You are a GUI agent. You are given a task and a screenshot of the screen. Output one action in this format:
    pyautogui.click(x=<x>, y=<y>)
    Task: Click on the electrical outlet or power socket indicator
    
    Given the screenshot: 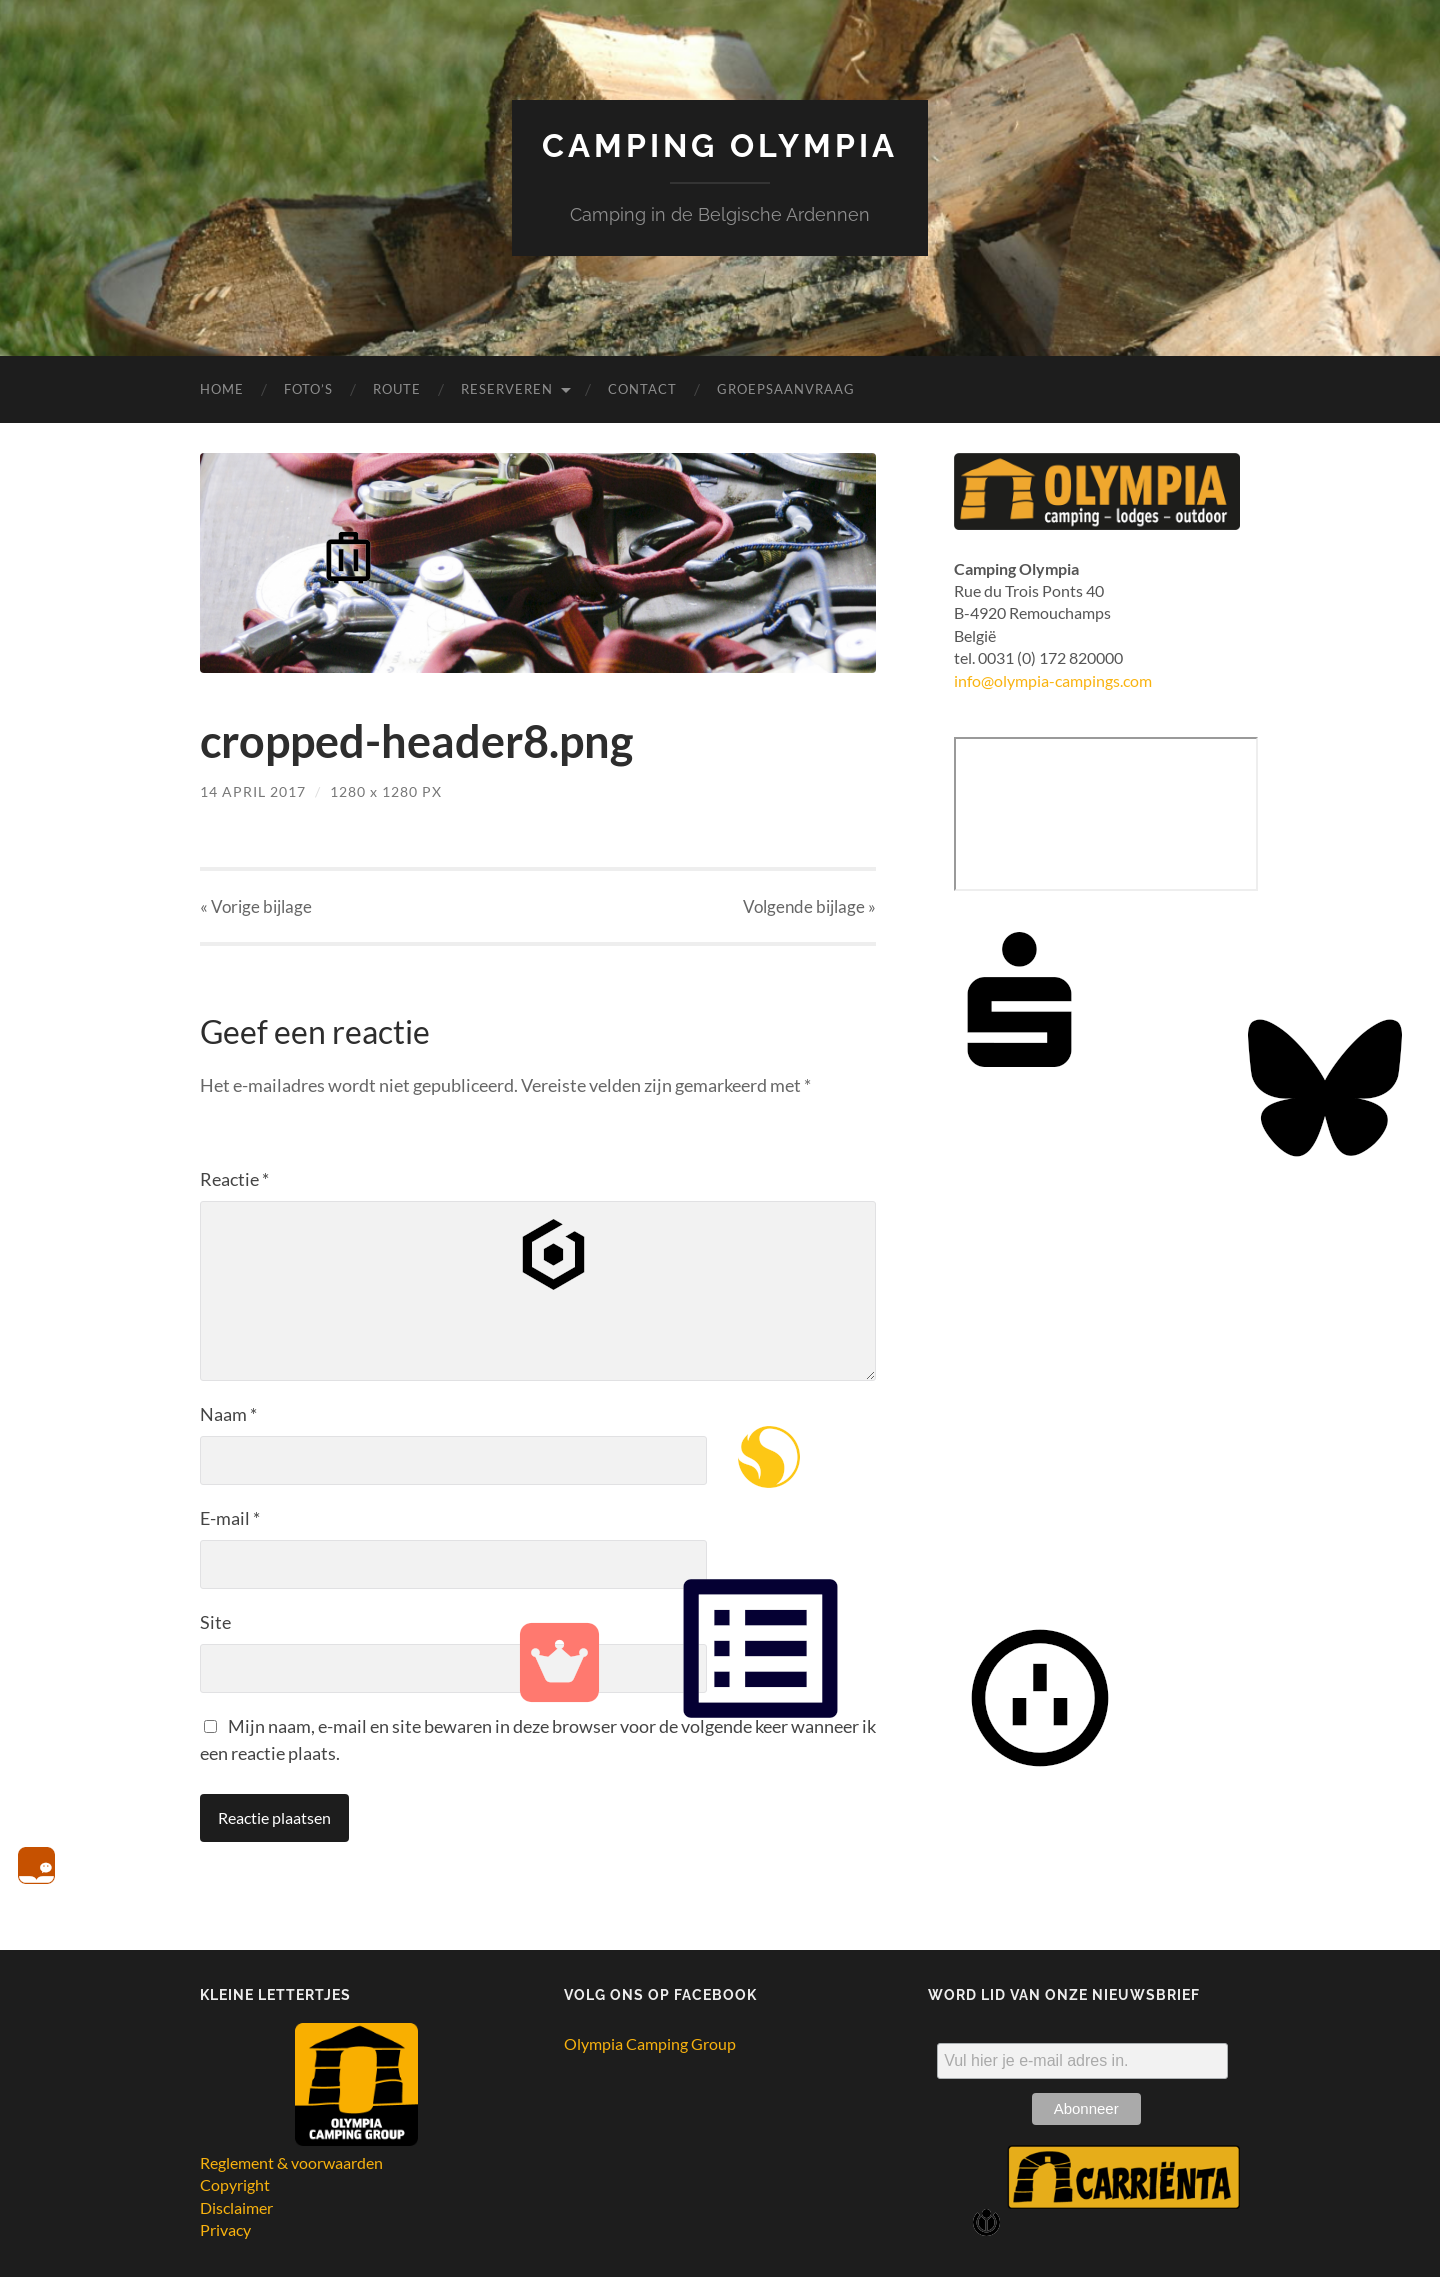 What is the action you would take?
    pyautogui.click(x=1040, y=1698)
    